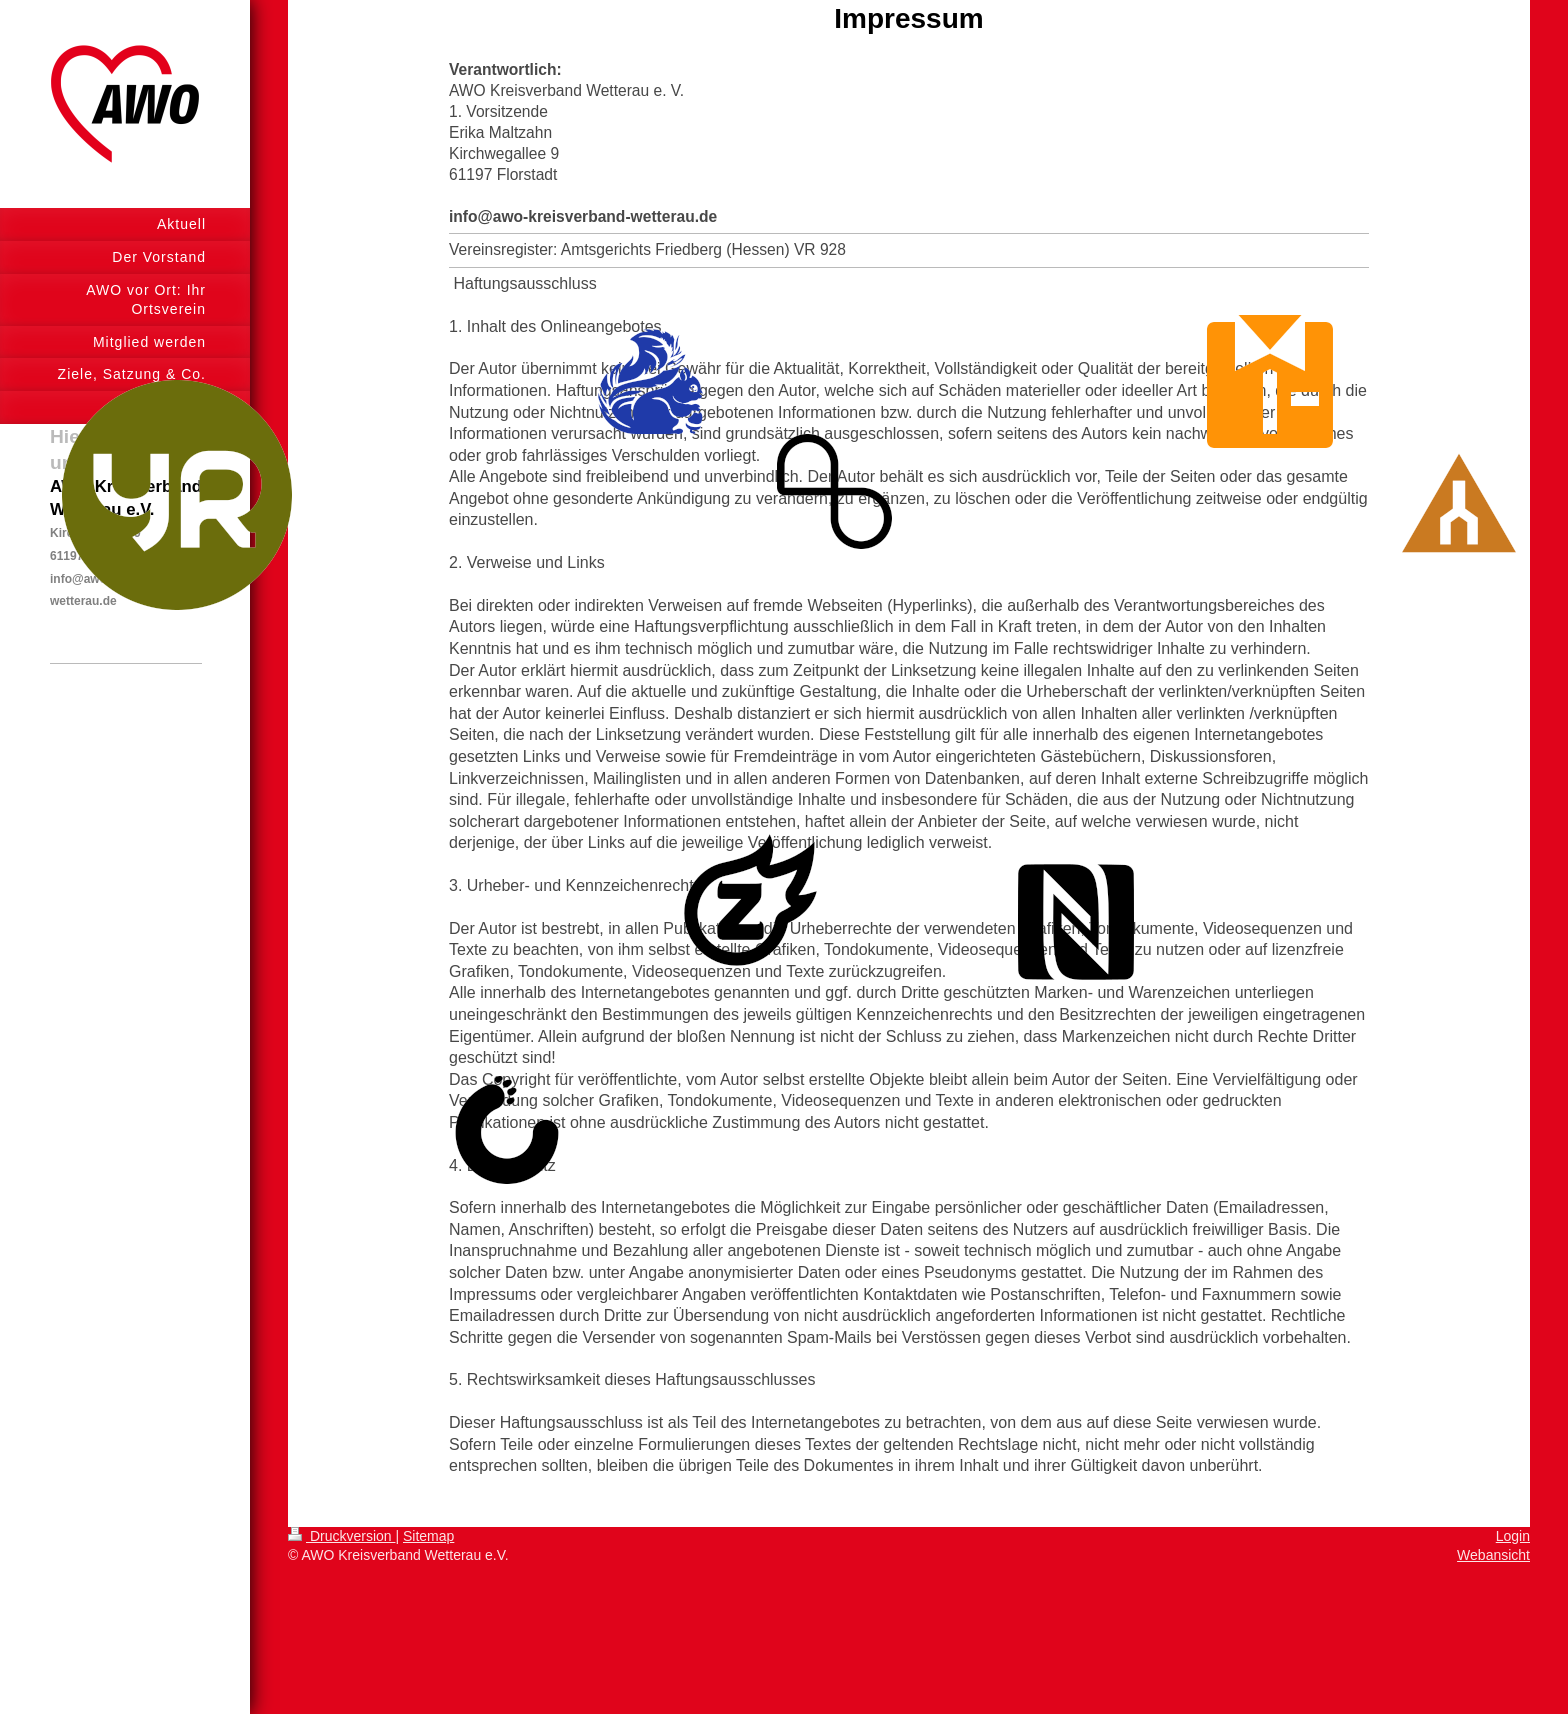 The width and height of the screenshot is (1568, 1714). I want to click on NextBillion.ai company logo, so click(834, 491).